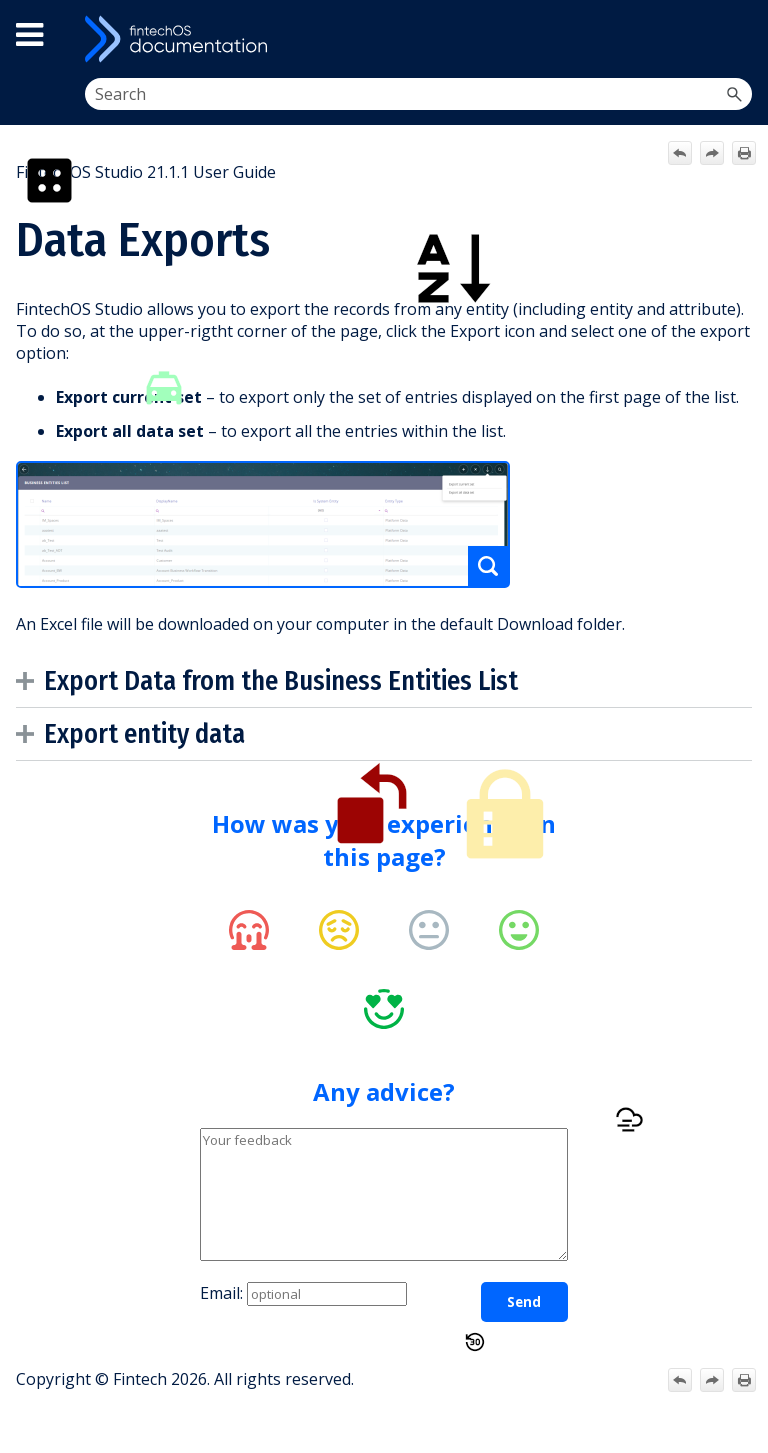 This screenshot has width=768, height=1453. Describe the element at coordinates (452, 268) in the screenshot. I see `sort items alphabetically from A to Z` at that location.